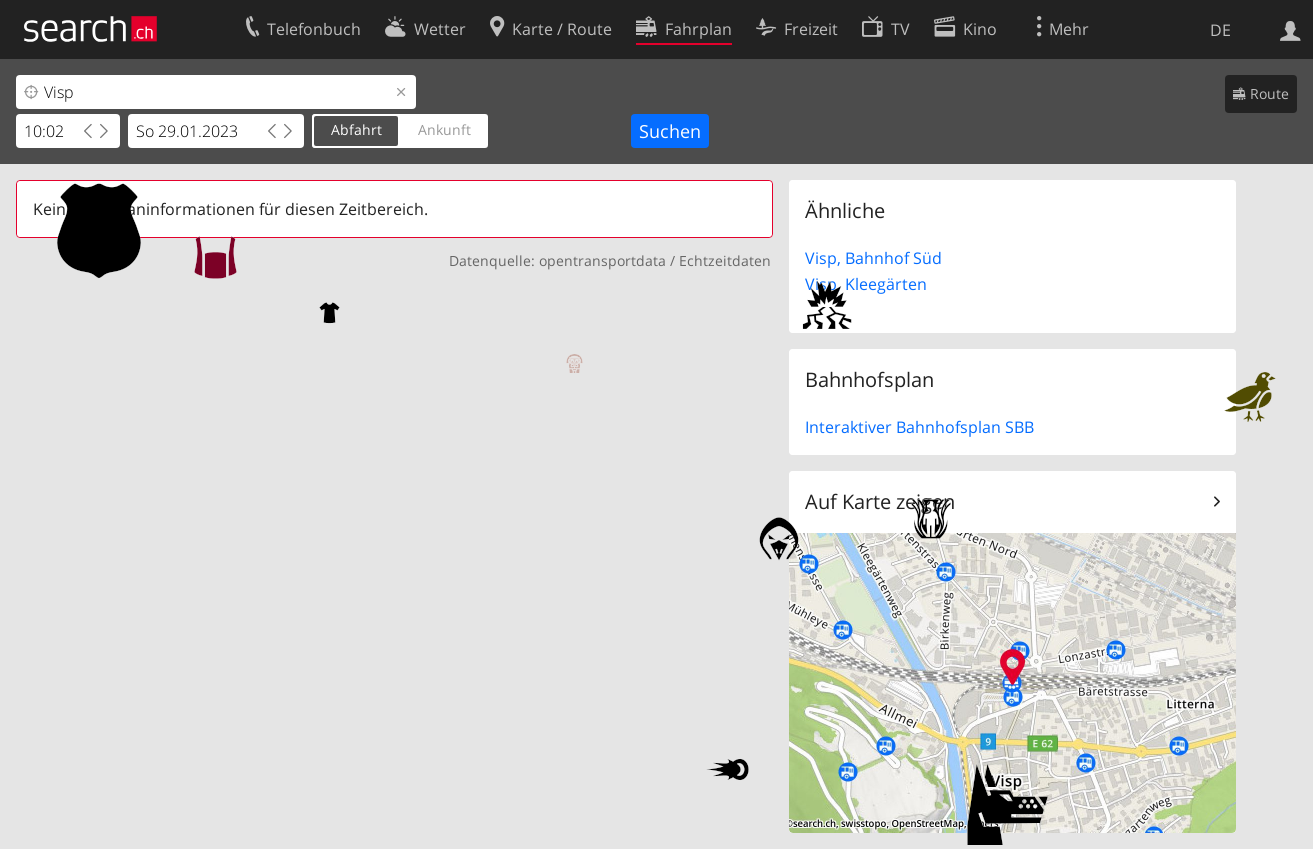  What do you see at coordinates (1007, 804) in the screenshot?
I see `select dog or hound character class` at bounding box center [1007, 804].